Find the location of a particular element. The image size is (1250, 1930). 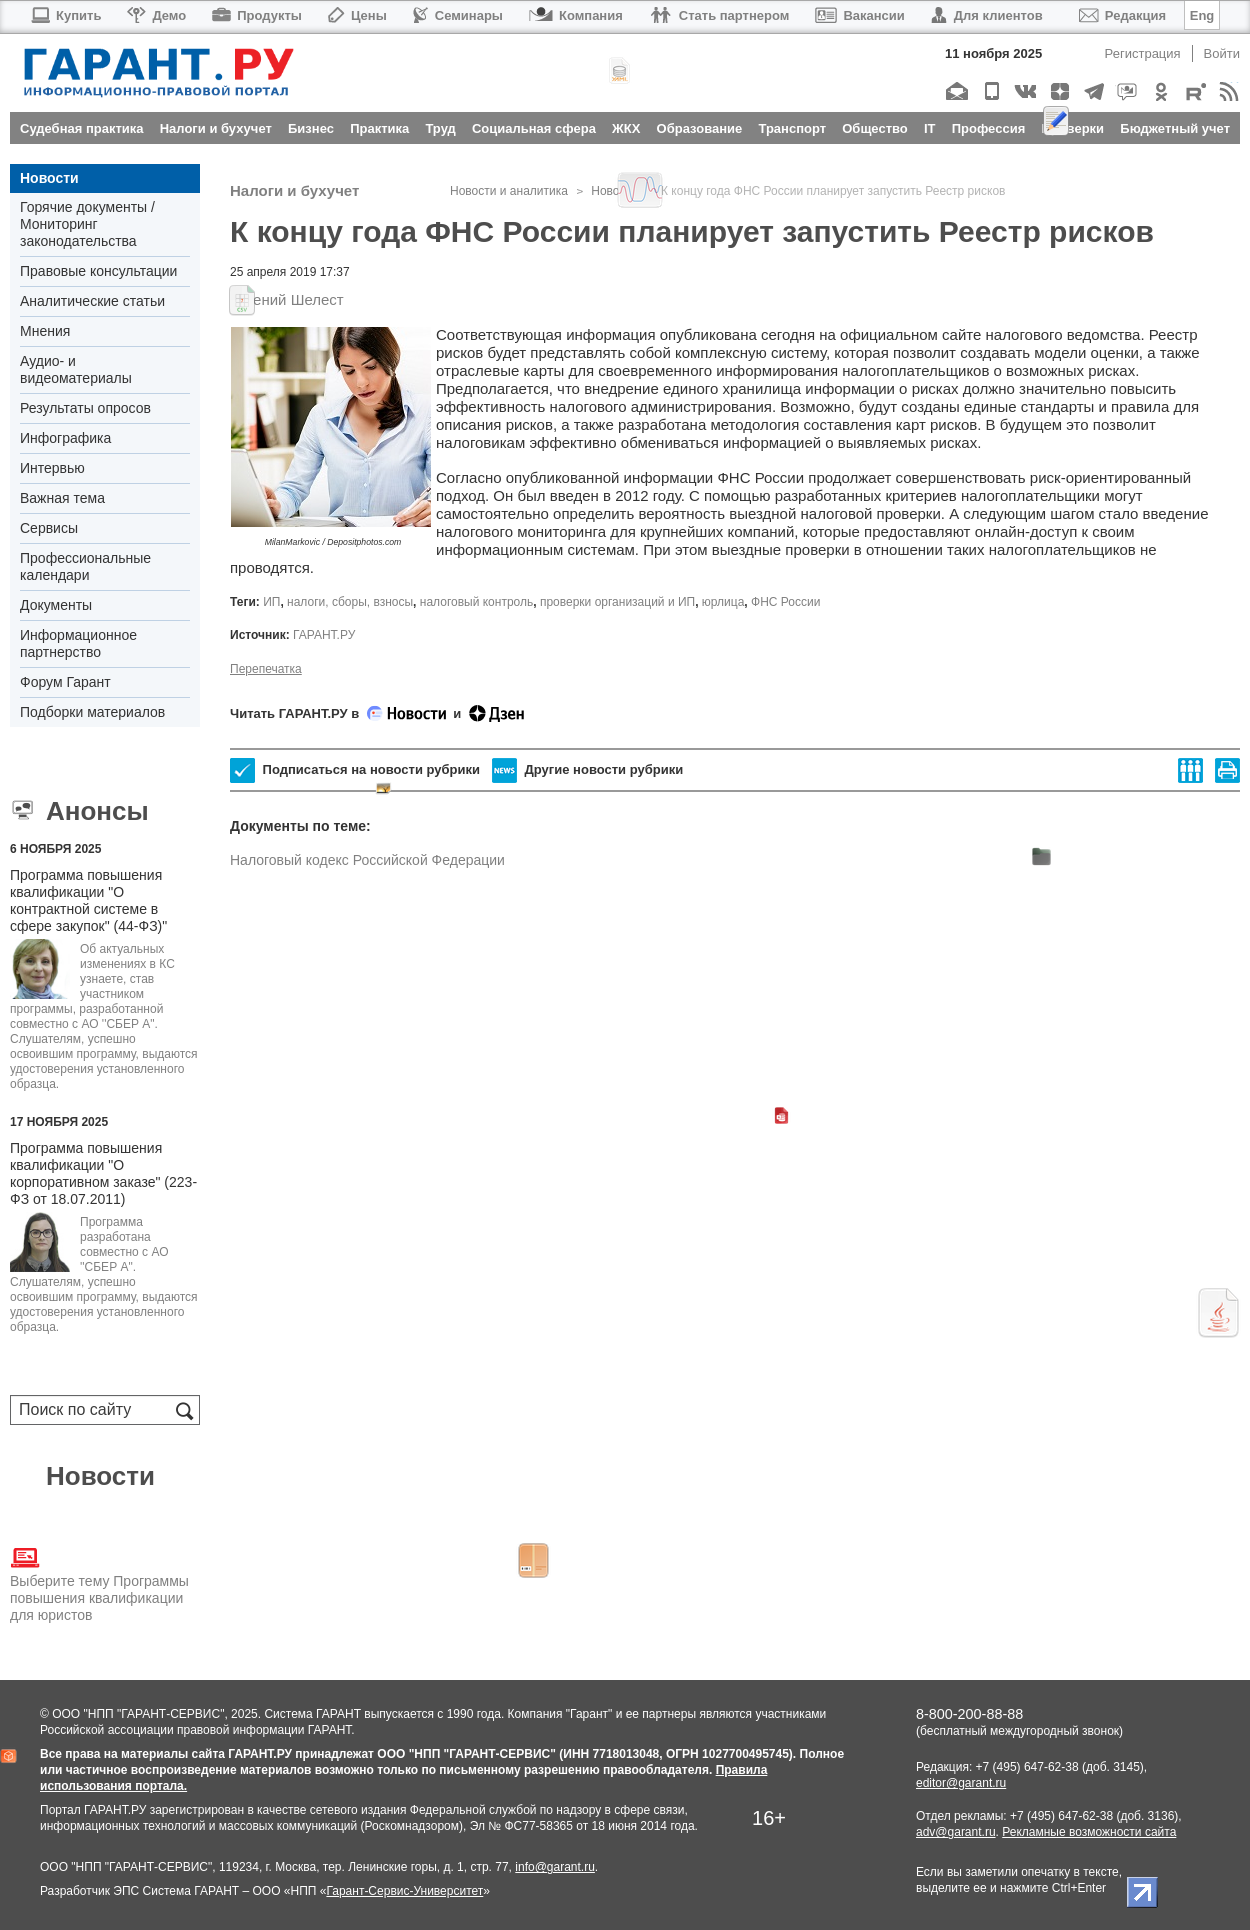

open an STL 3D model file is located at coordinates (8, 1755).